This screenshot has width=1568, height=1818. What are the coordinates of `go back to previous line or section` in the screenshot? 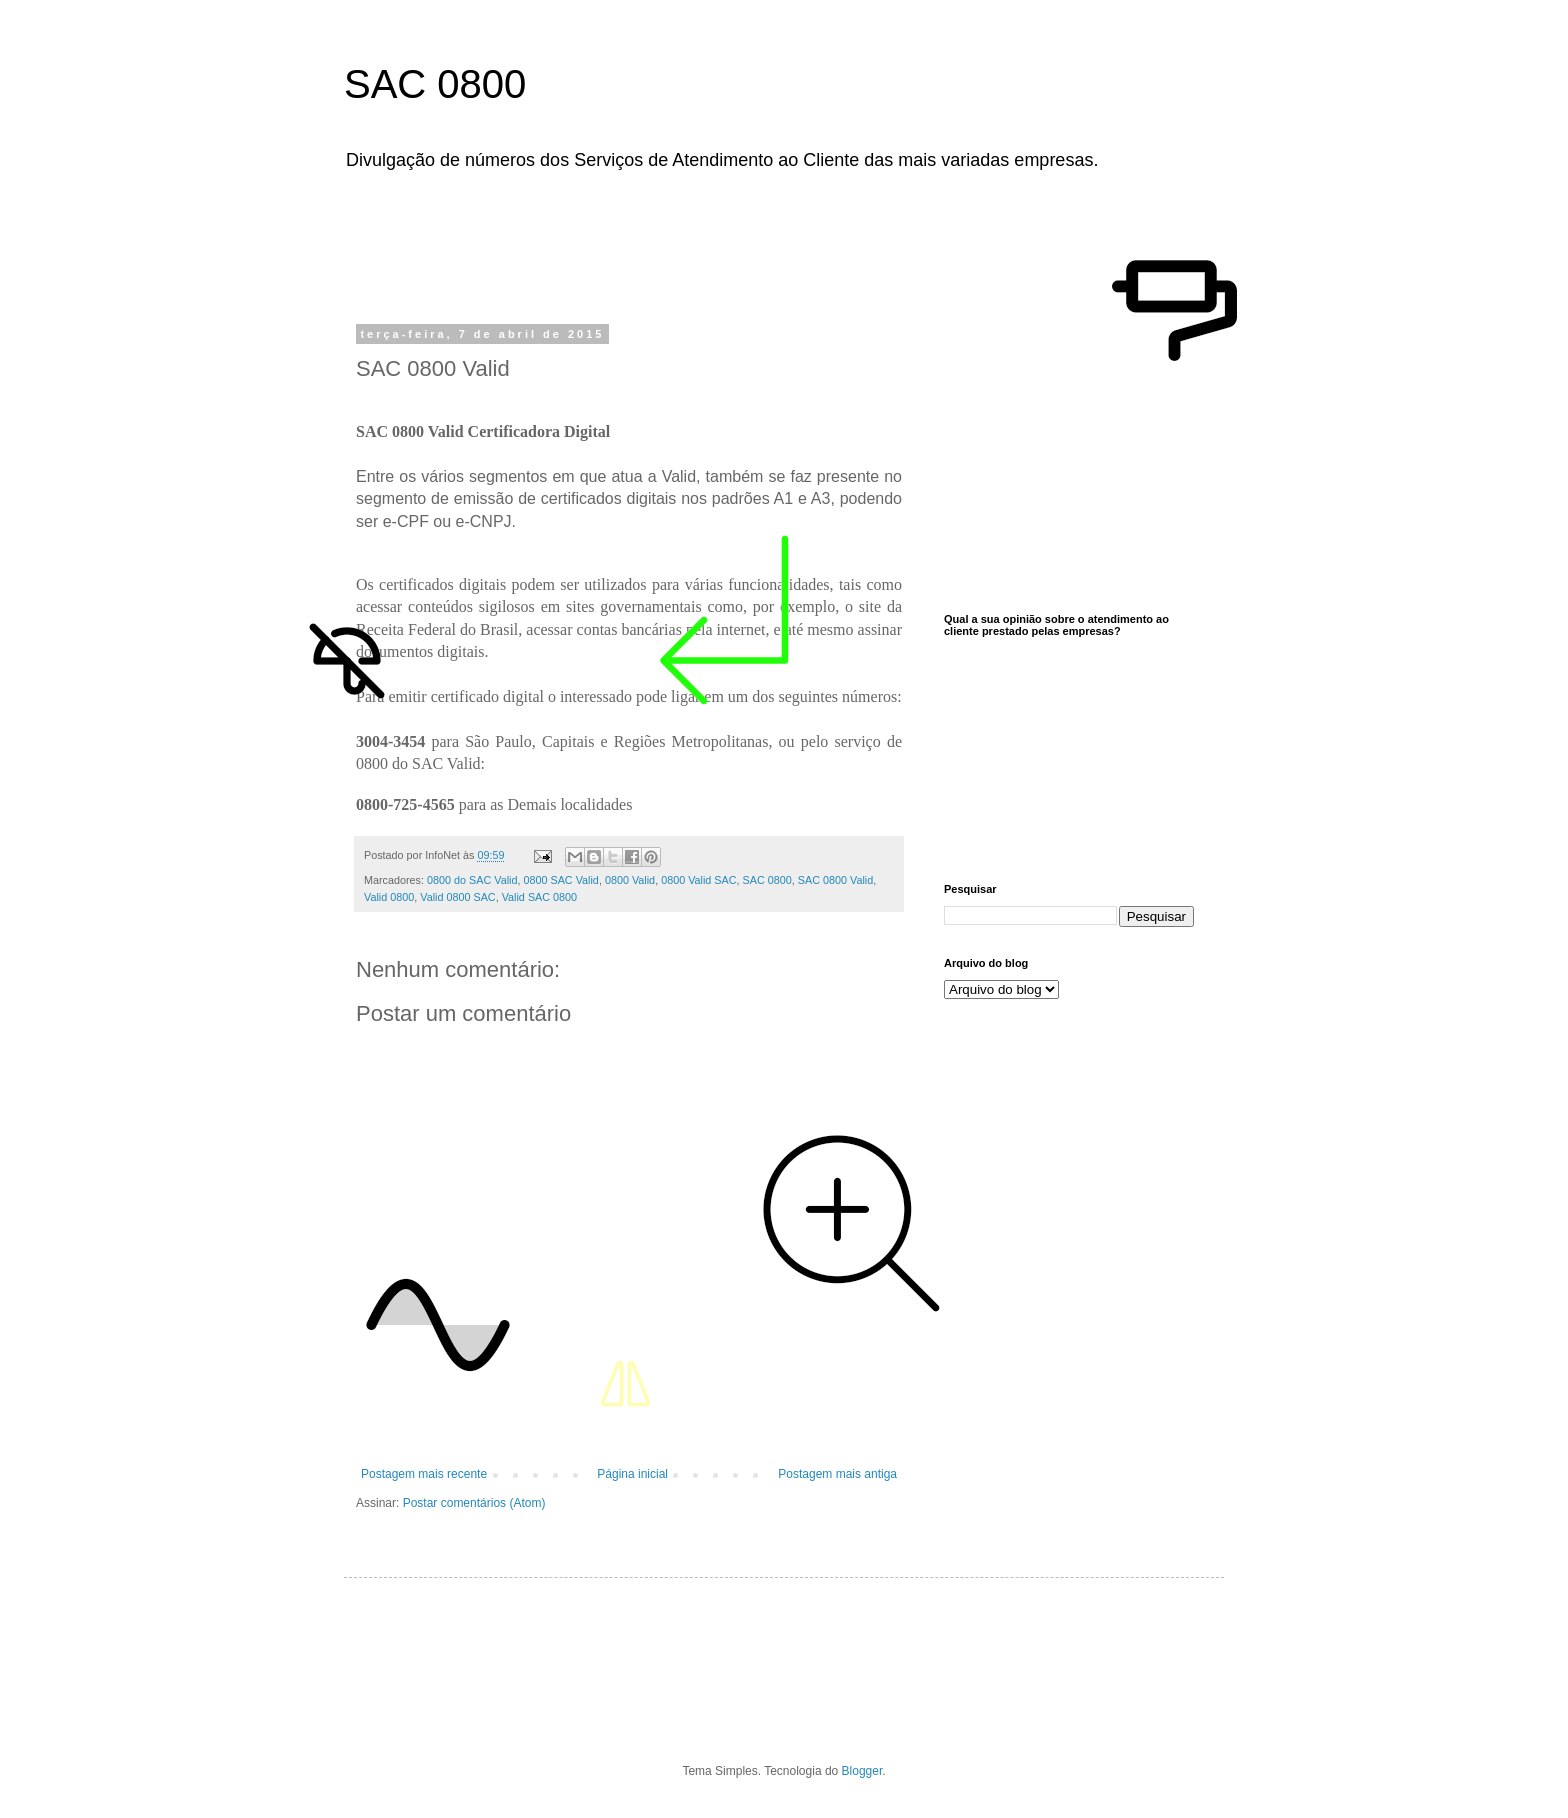 It's located at (731, 620).